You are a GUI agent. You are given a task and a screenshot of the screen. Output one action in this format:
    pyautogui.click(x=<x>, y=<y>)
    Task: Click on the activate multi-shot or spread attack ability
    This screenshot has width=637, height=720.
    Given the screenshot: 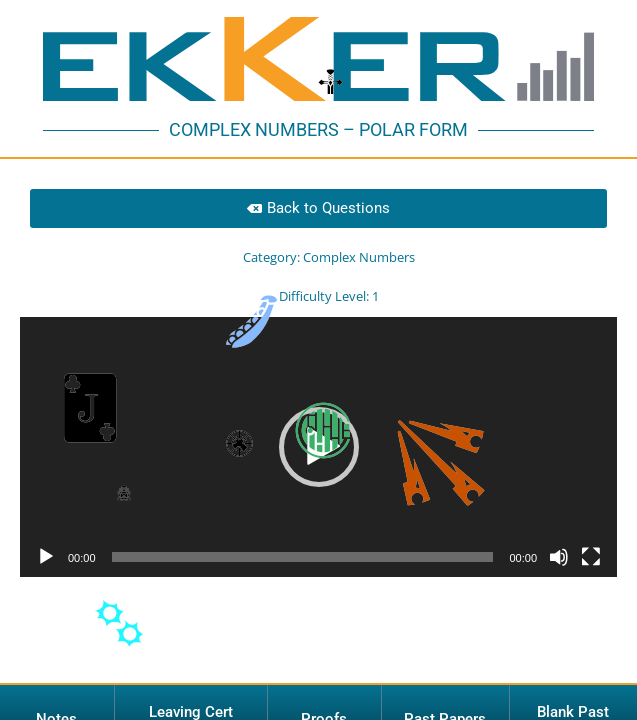 What is the action you would take?
    pyautogui.click(x=441, y=463)
    